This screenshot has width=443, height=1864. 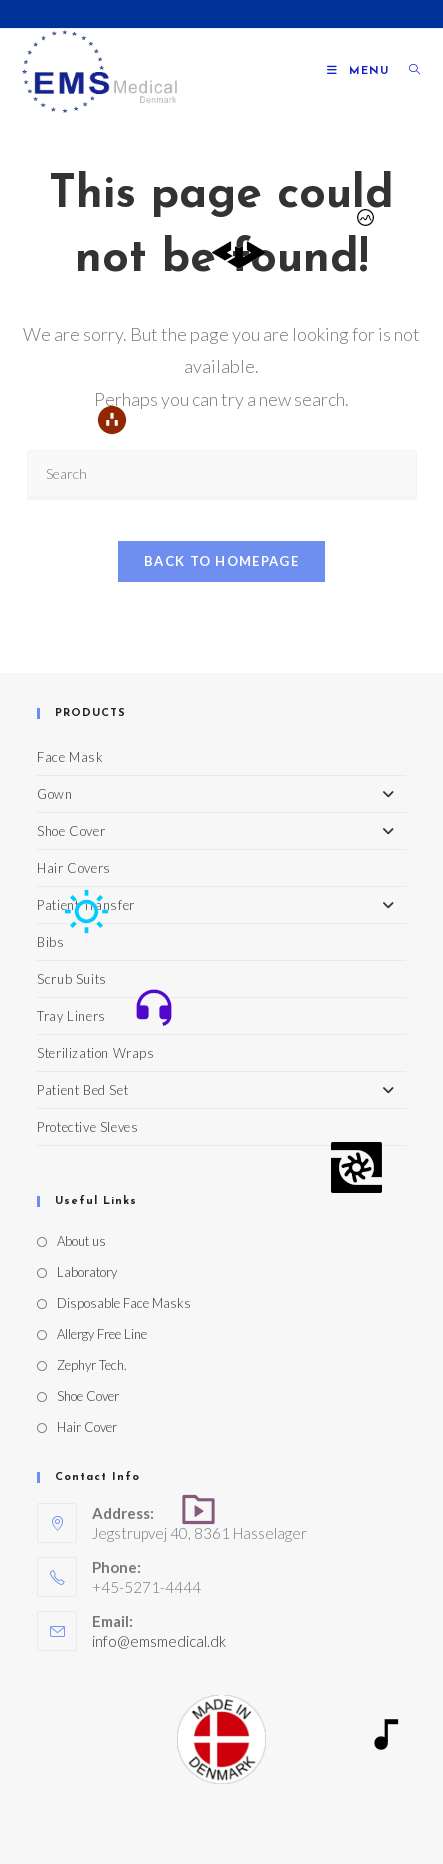 I want to click on switch to light mode, so click(x=86, y=911).